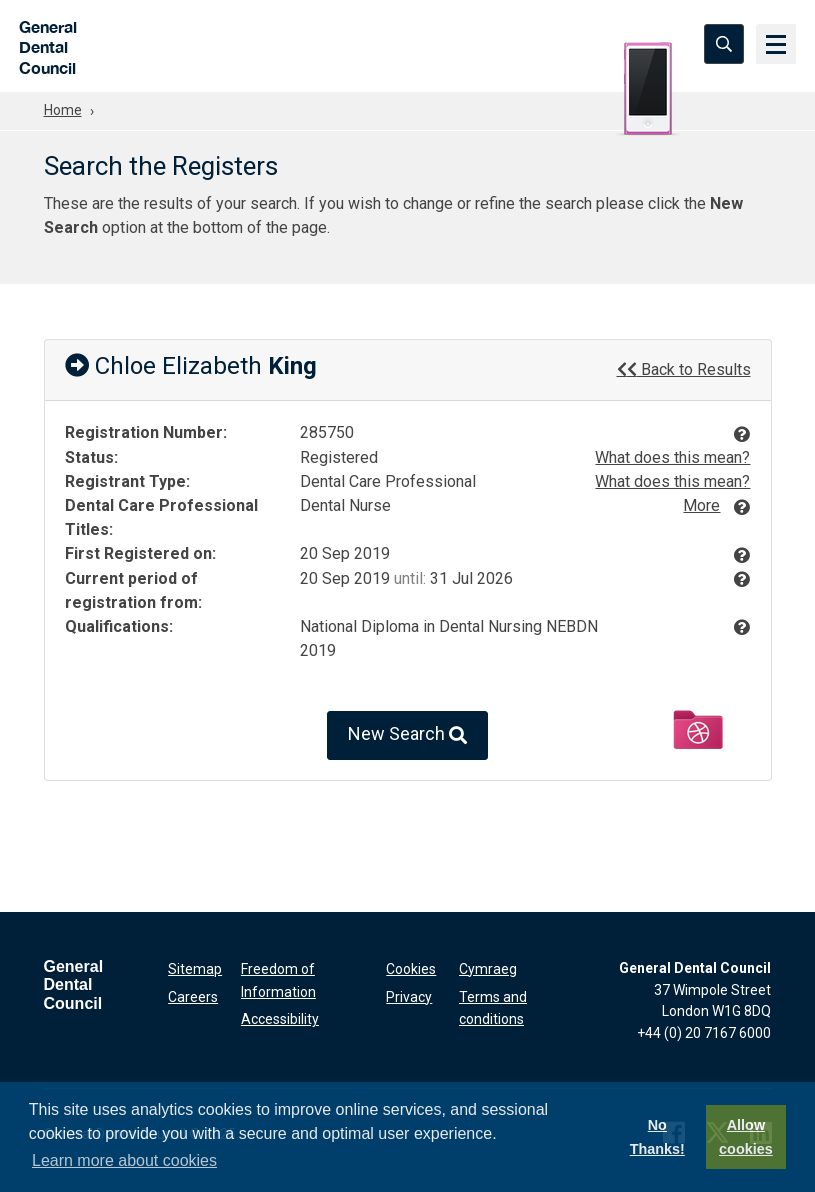 The width and height of the screenshot is (815, 1192). What do you see at coordinates (698, 731) in the screenshot?
I see `folder containing Dribbble design assets` at bounding box center [698, 731].